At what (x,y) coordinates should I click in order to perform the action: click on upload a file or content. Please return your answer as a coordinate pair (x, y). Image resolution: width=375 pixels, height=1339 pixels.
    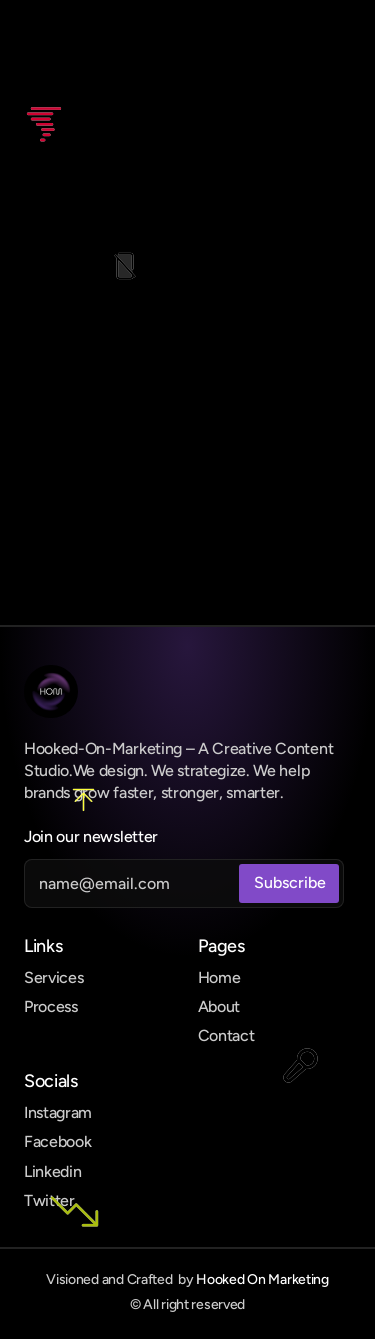
    Looking at the image, I should click on (83, 799).